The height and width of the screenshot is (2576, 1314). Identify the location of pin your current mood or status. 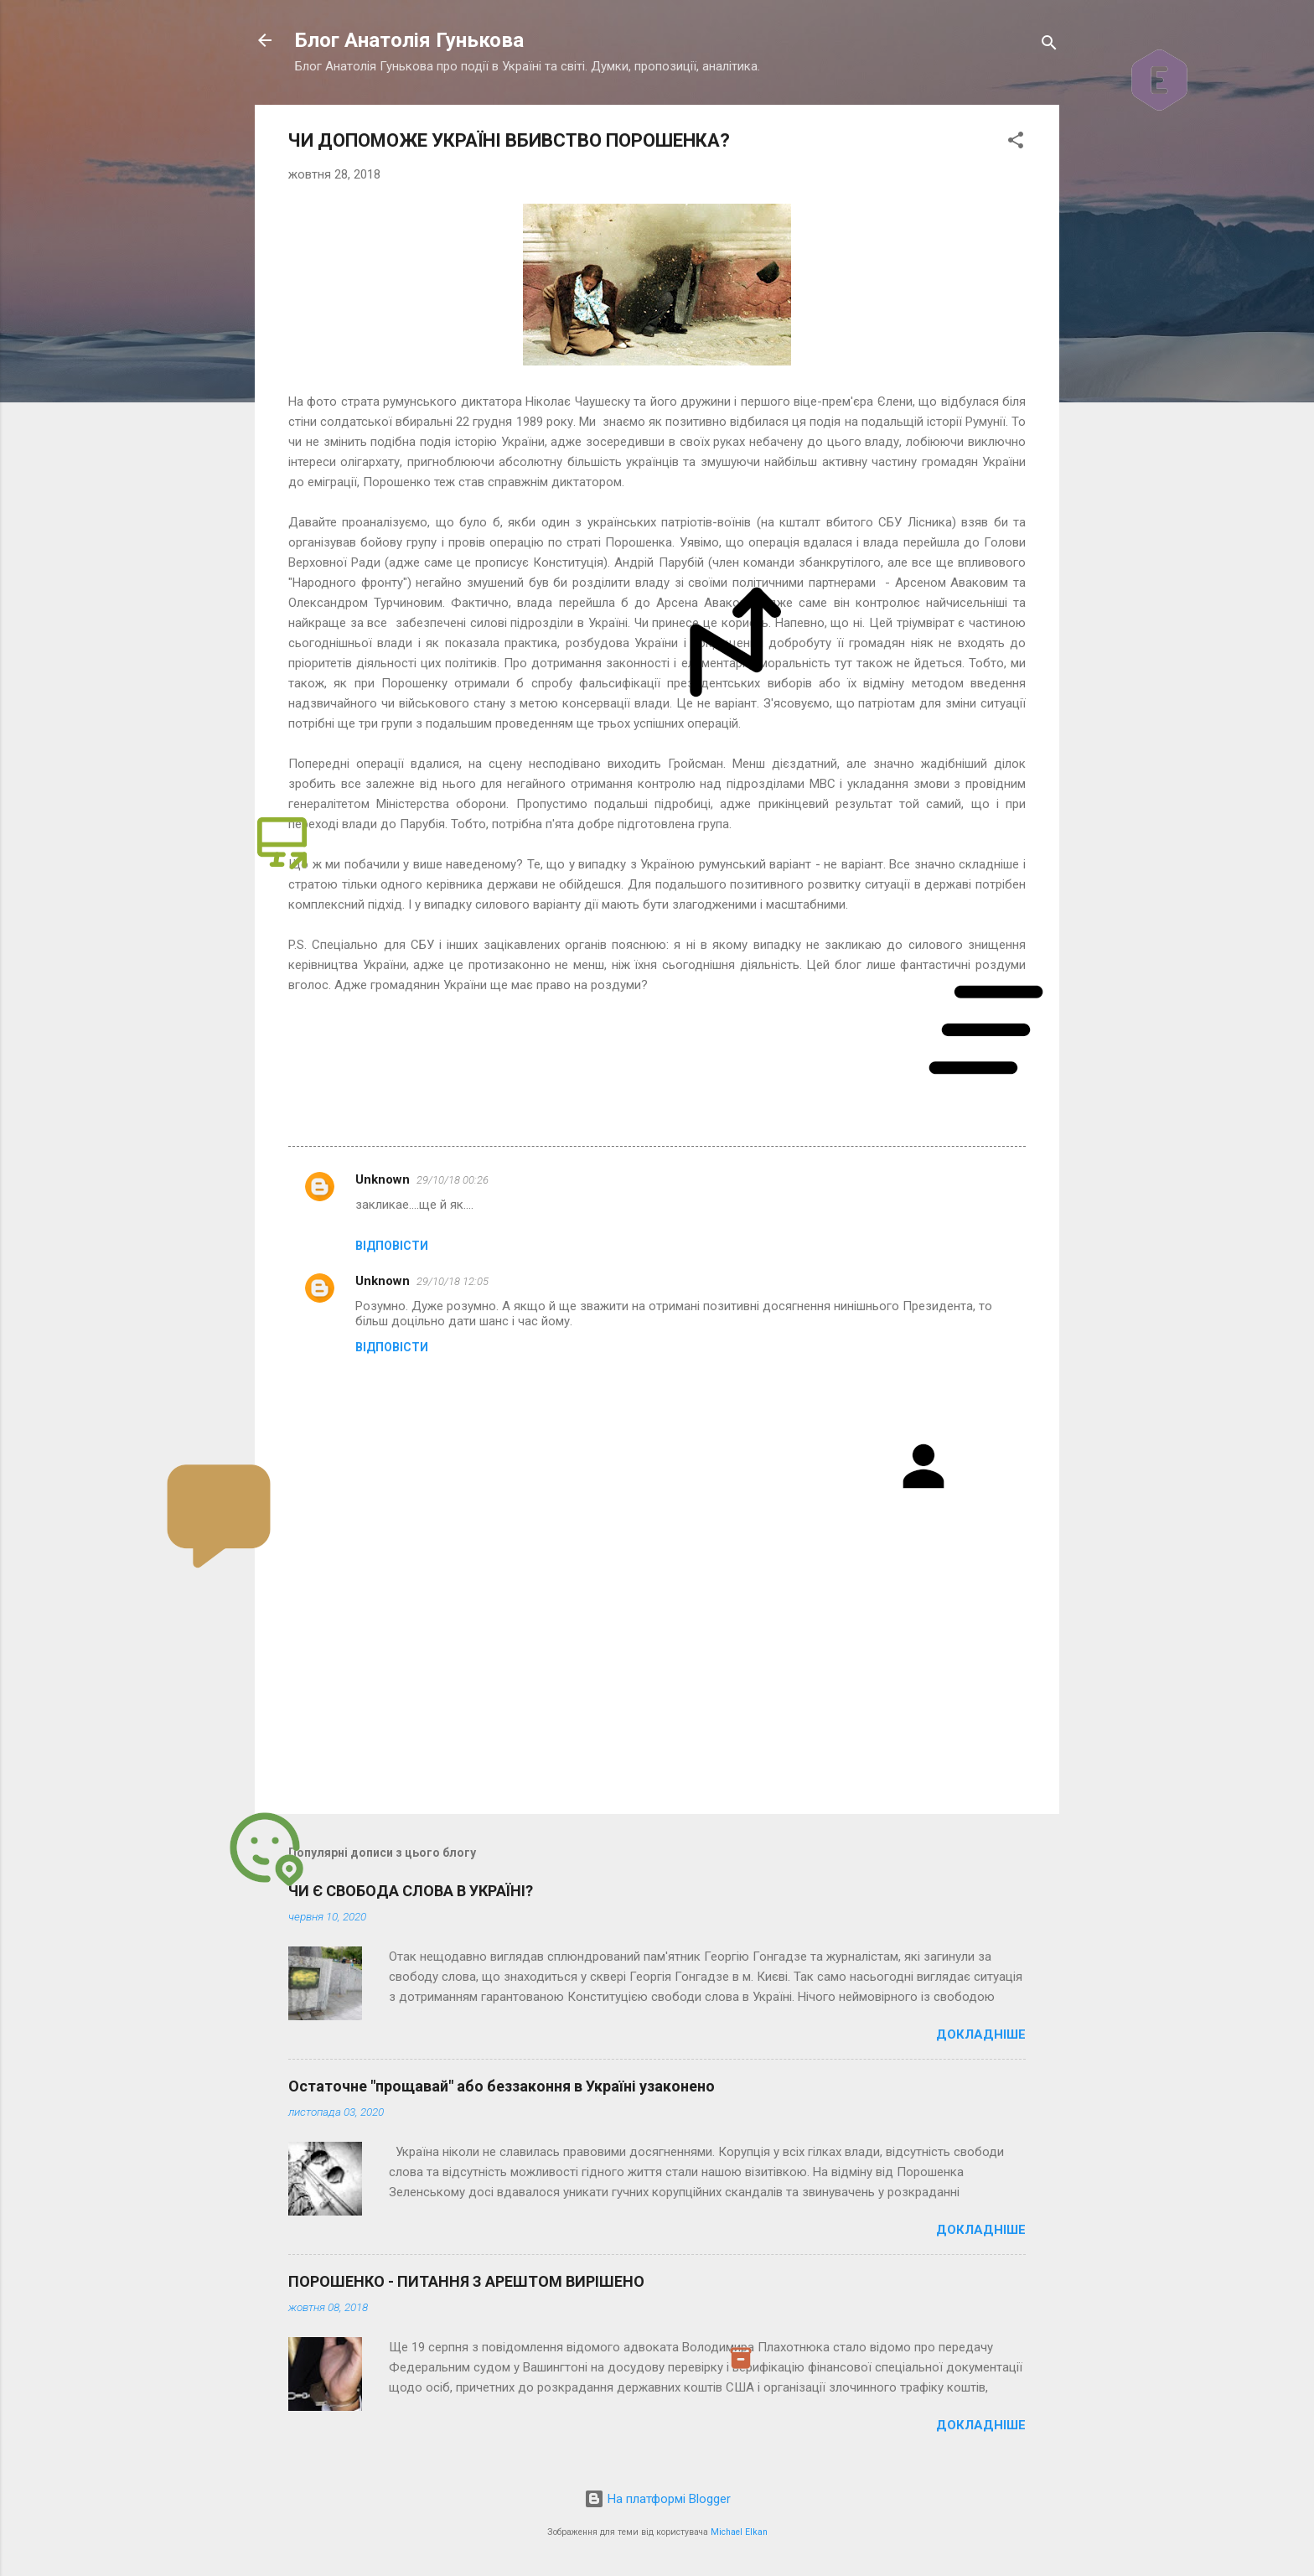
(265, 1848).